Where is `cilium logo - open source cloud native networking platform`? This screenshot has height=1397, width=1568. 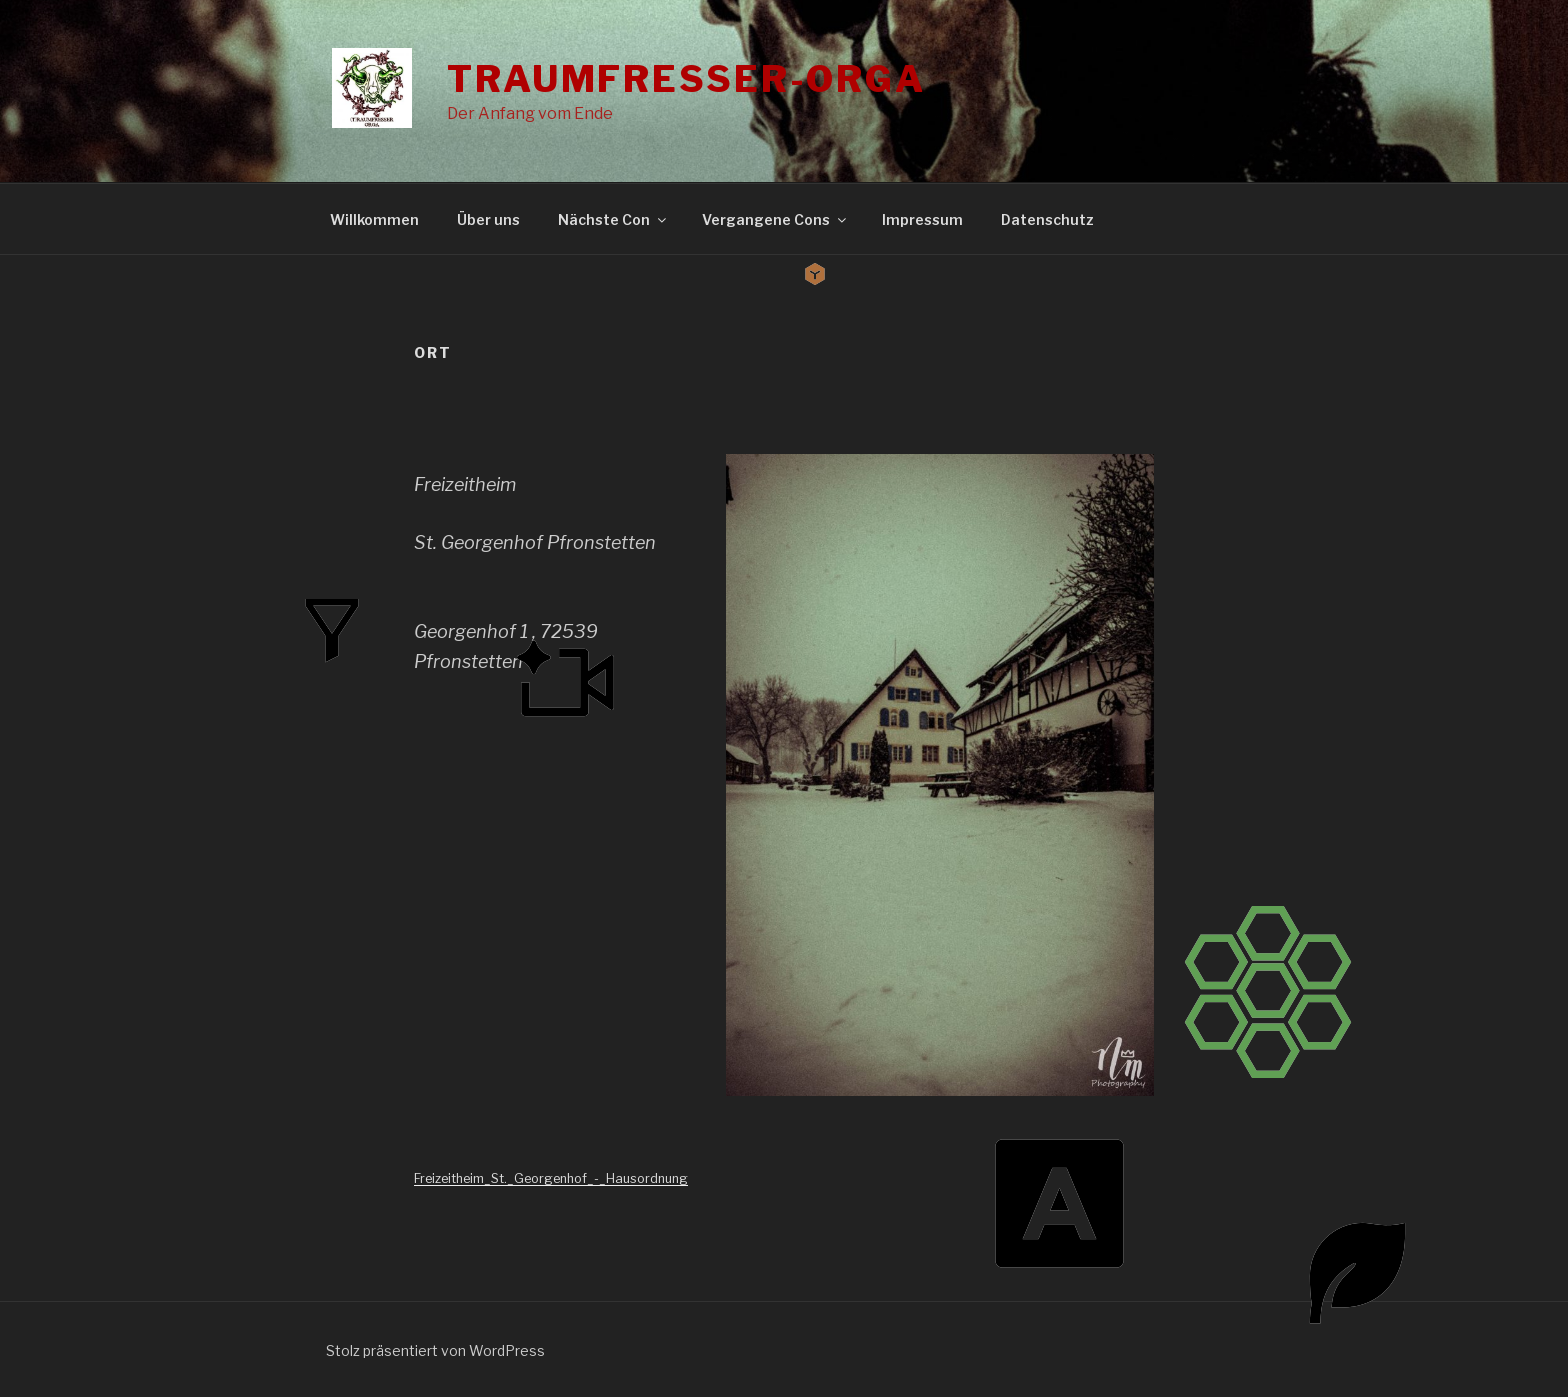
cilium logo - open source cloud native networking platform is located at coordinates (1268, 992).